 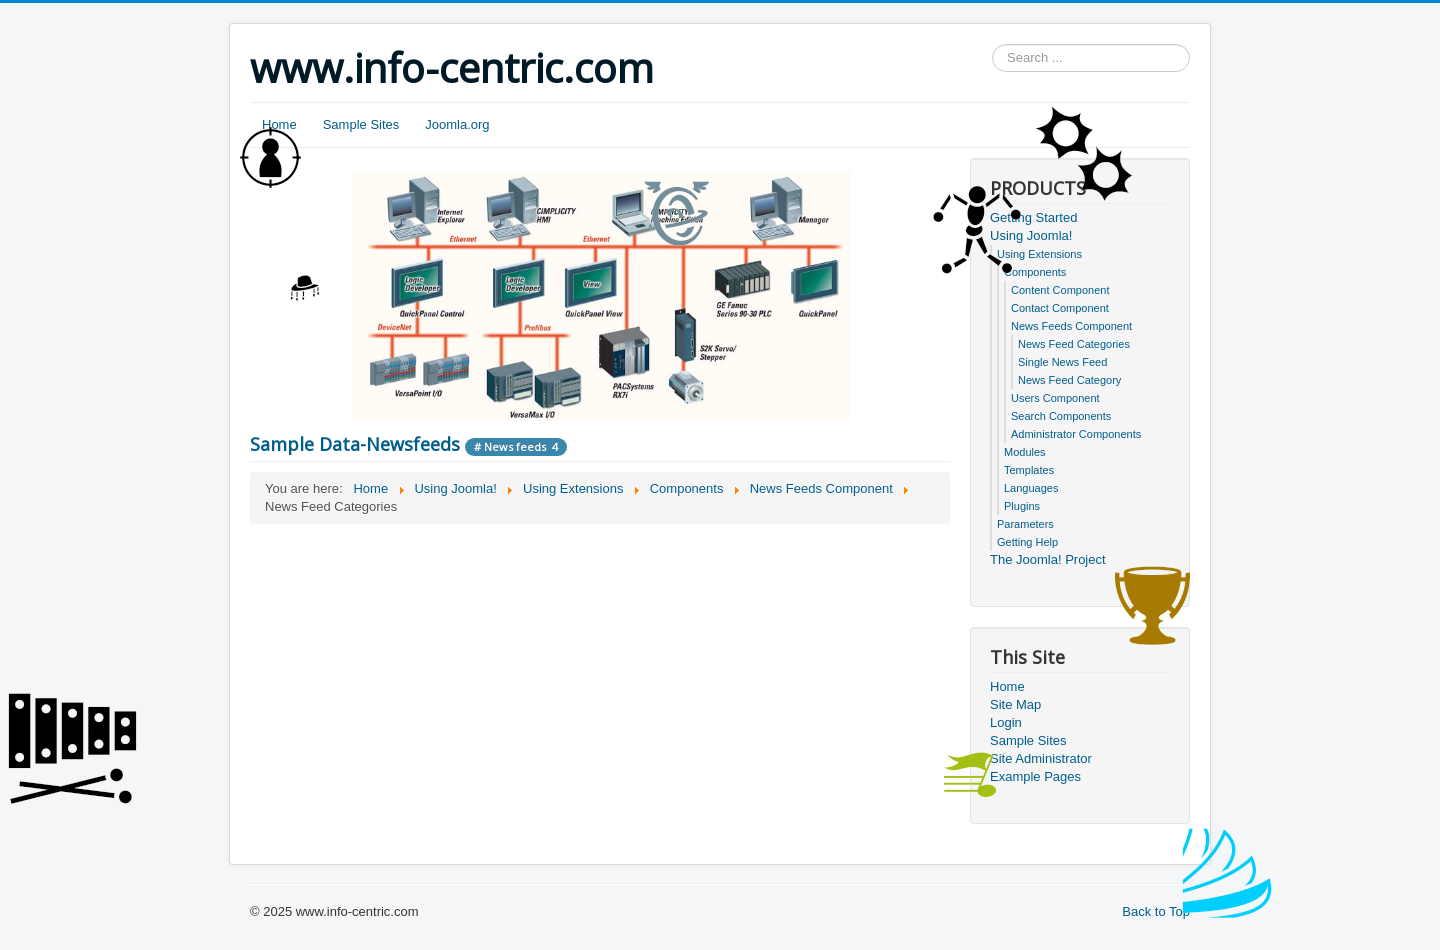 What do you see at coordinates (977, 230) in the screenshot?
I see `access puppet or marionette controls` at bounding box center [977, 230].